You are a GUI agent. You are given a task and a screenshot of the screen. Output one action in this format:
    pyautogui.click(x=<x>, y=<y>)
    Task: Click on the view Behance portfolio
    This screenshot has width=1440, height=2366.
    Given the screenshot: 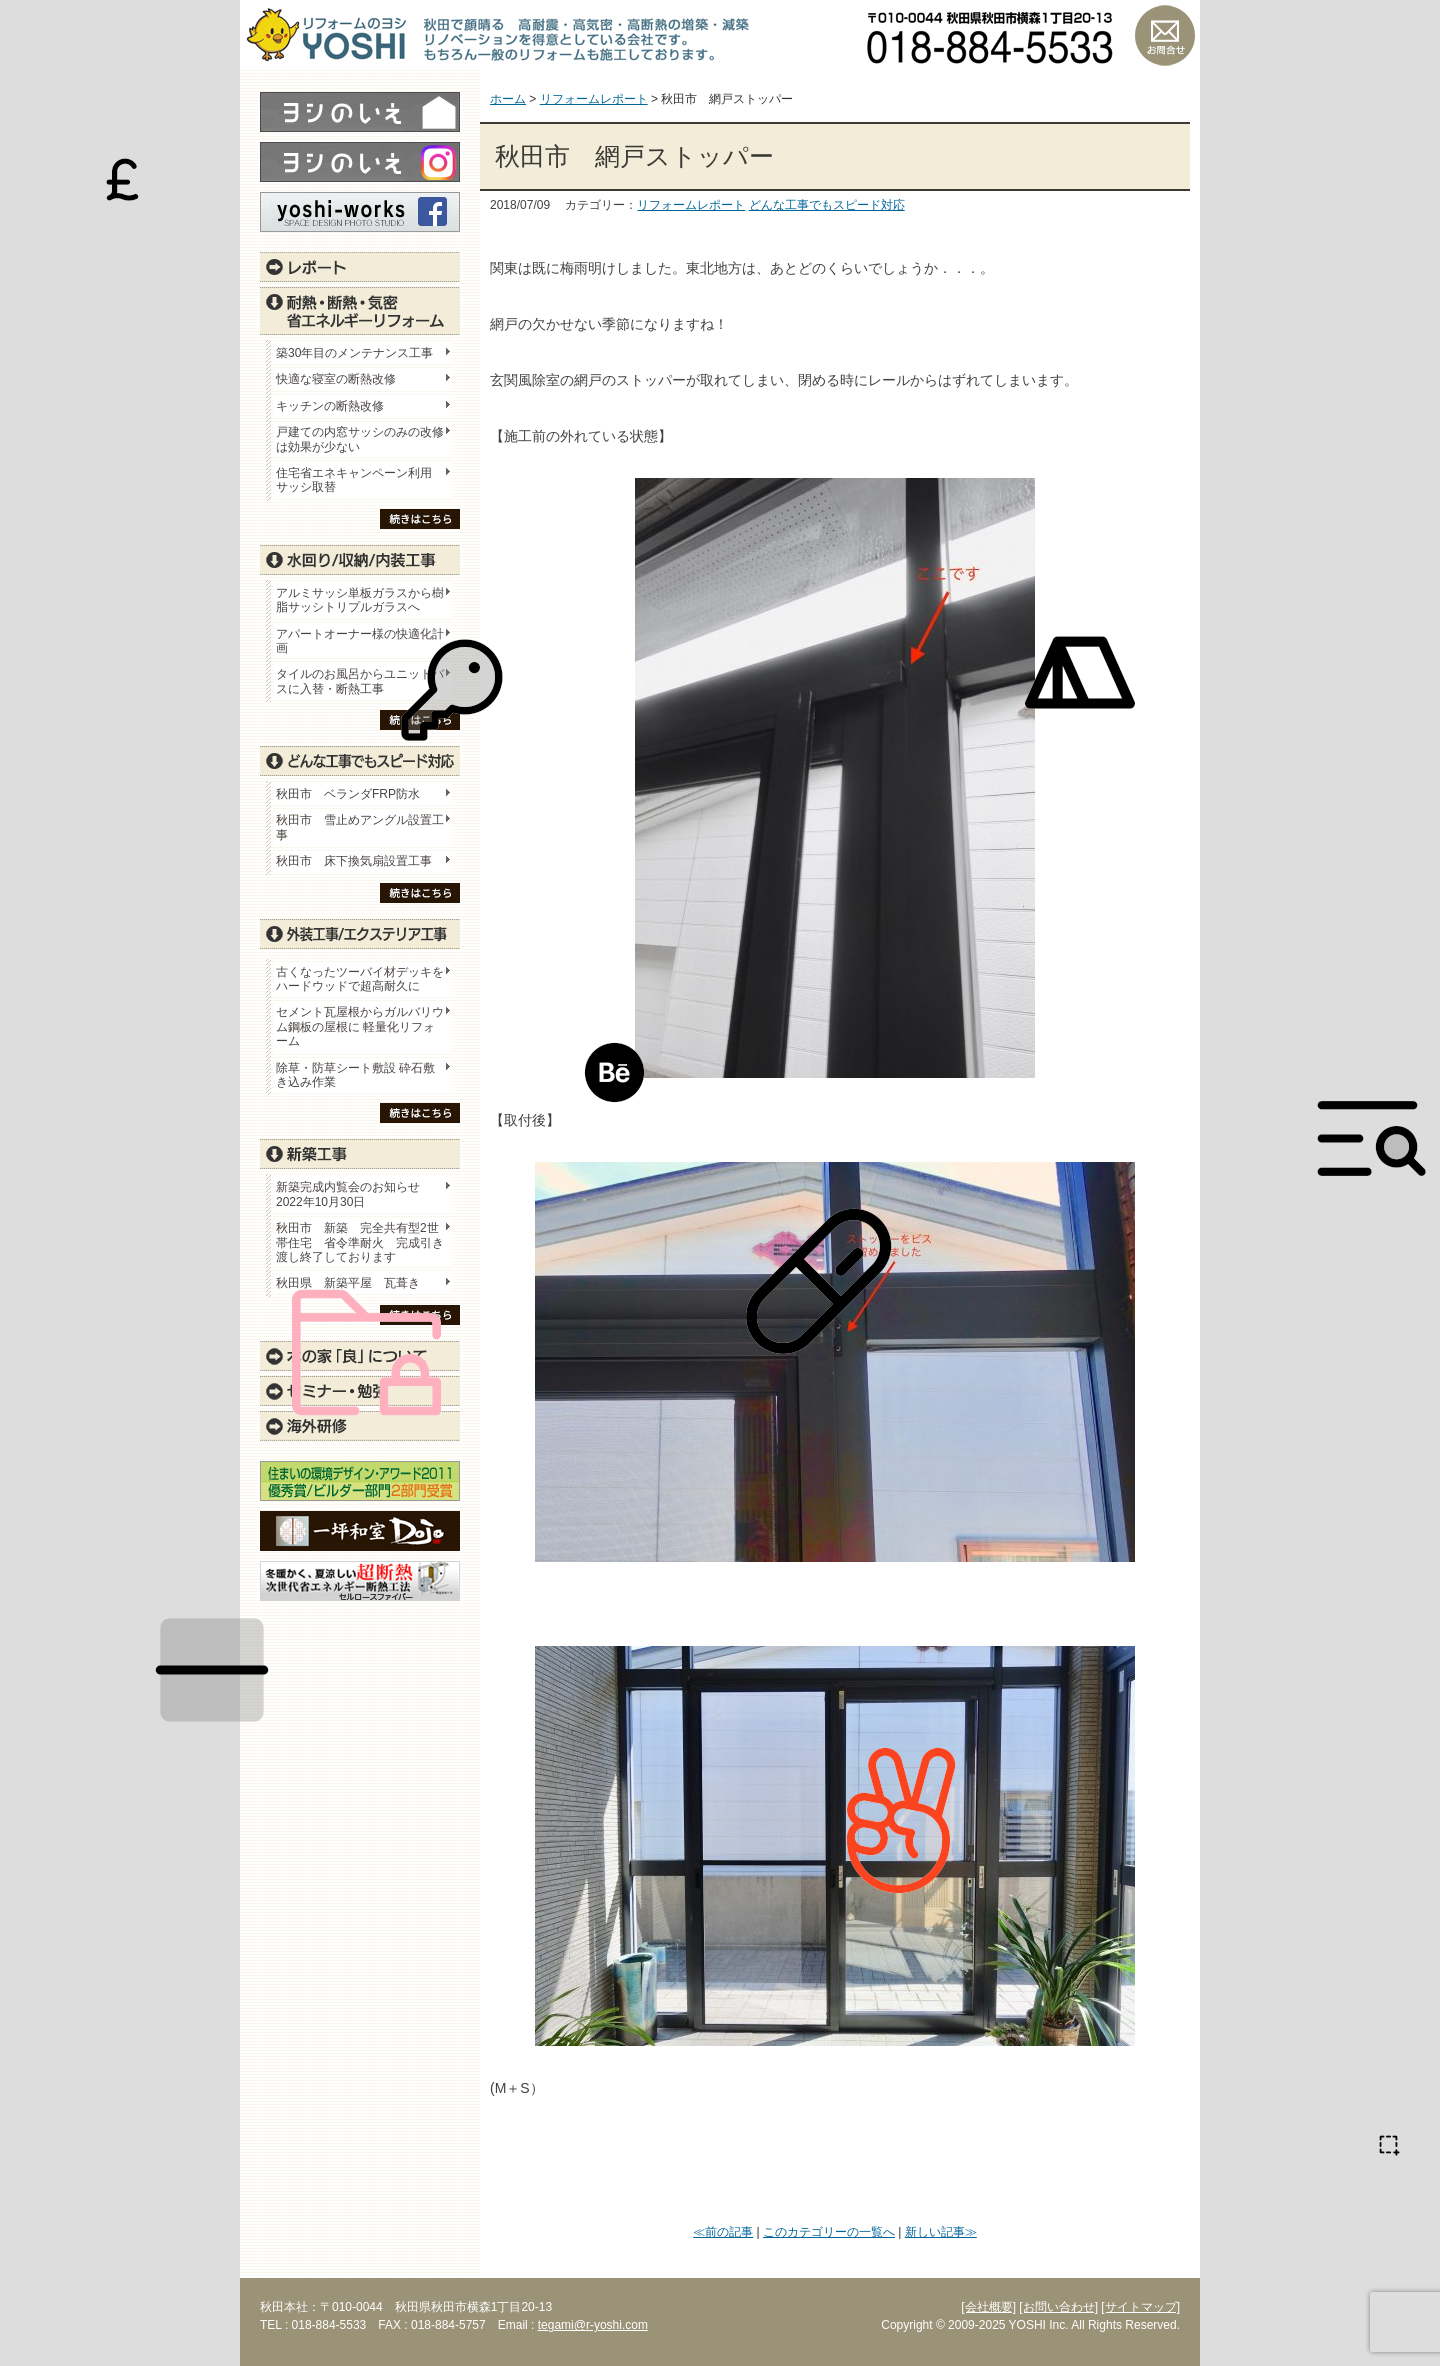 What is the action you would take?
    pyautogui.click(x=614, y=1072)
    